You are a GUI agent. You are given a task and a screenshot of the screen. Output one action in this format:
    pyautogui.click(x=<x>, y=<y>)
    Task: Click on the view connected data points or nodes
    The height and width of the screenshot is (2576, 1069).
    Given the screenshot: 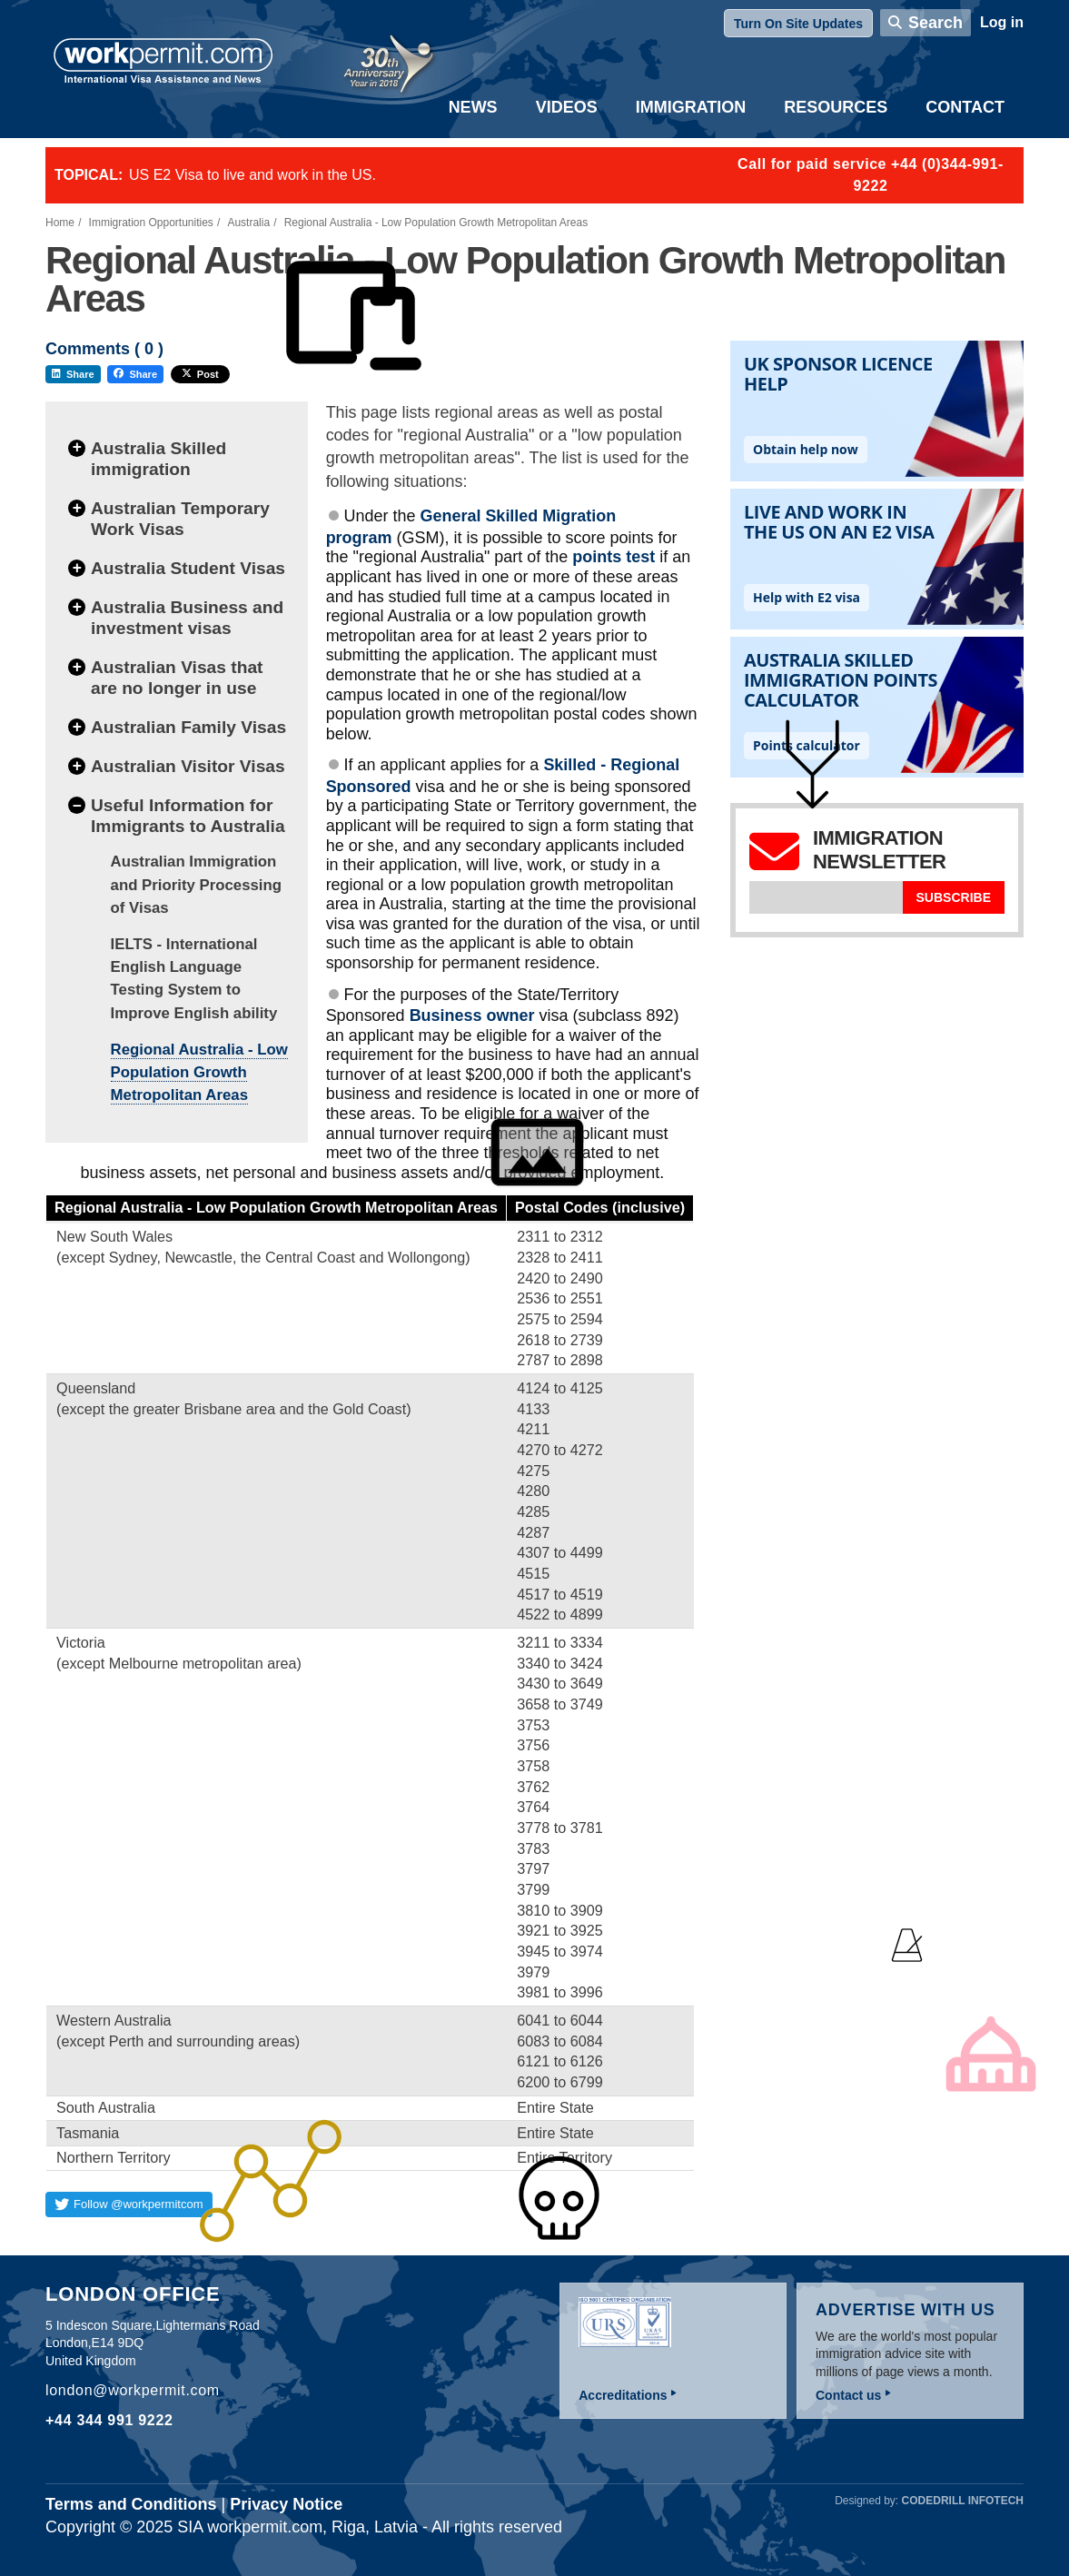 What is the action you would take?
    pyautogui.click(x=271, y=2181)
    